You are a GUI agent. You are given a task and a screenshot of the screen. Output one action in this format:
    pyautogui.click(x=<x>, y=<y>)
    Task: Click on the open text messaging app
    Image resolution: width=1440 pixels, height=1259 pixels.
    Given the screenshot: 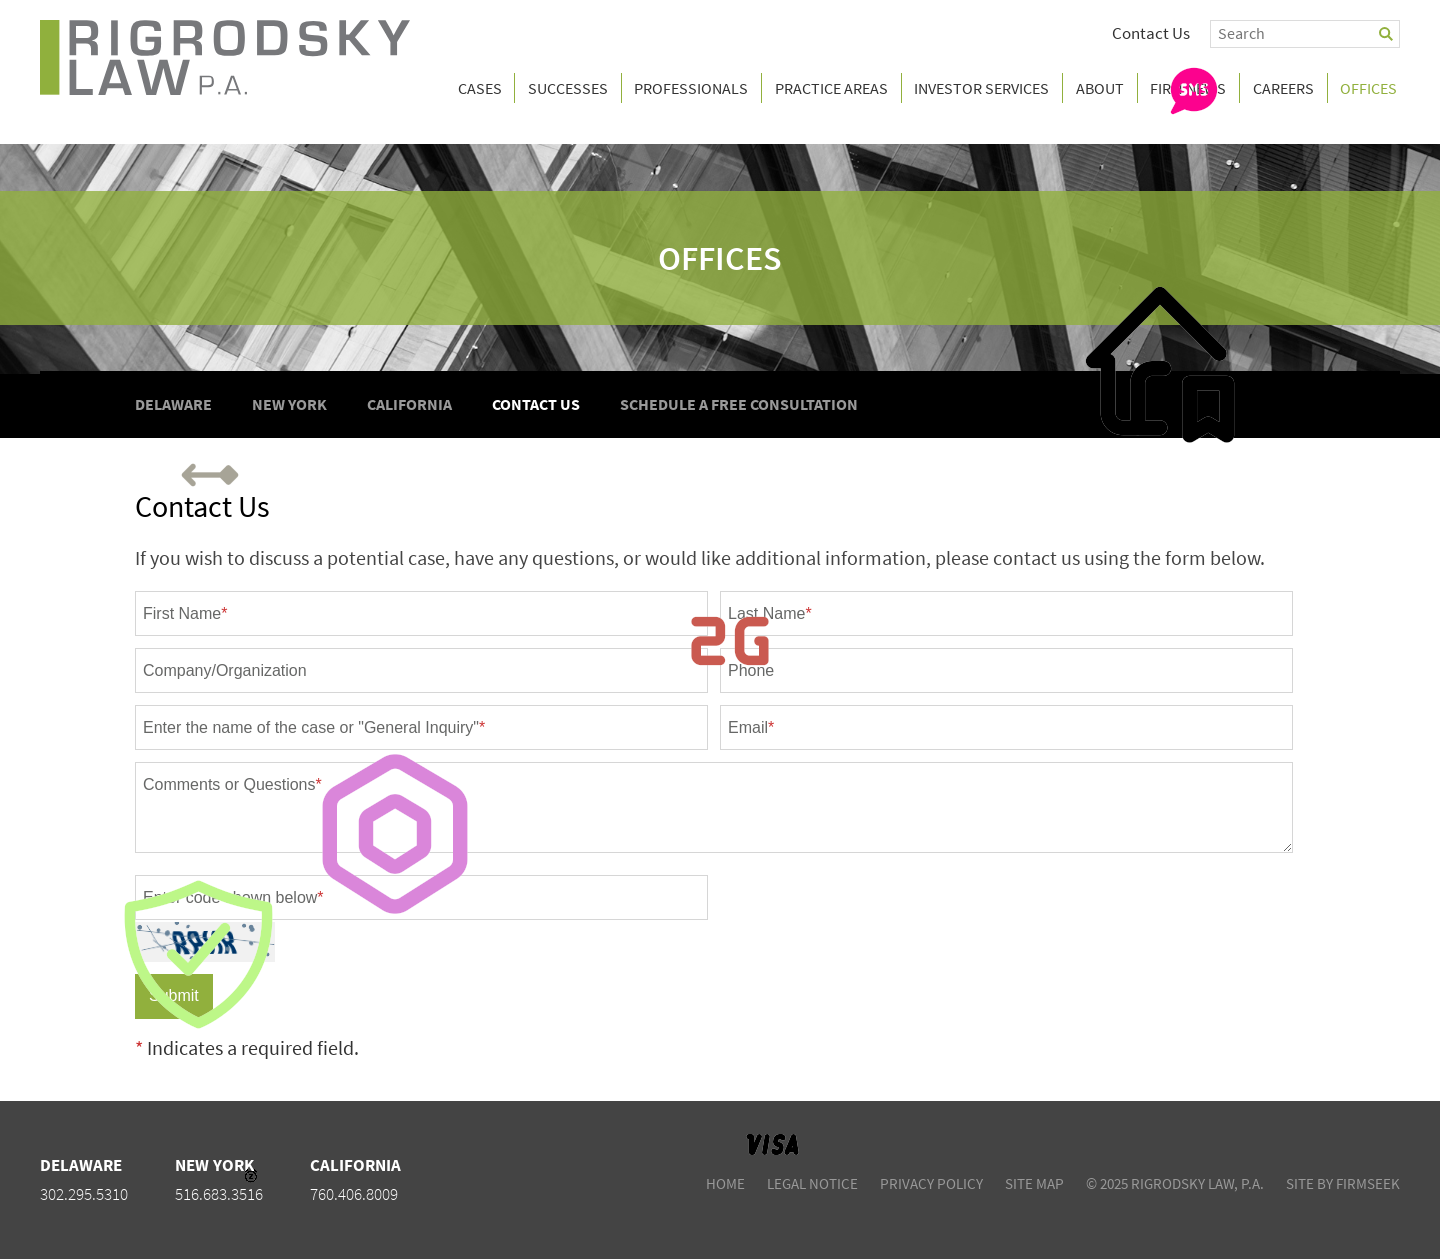 What is the action you would take?
    pyautogui.click(x=1194, y=91)
    